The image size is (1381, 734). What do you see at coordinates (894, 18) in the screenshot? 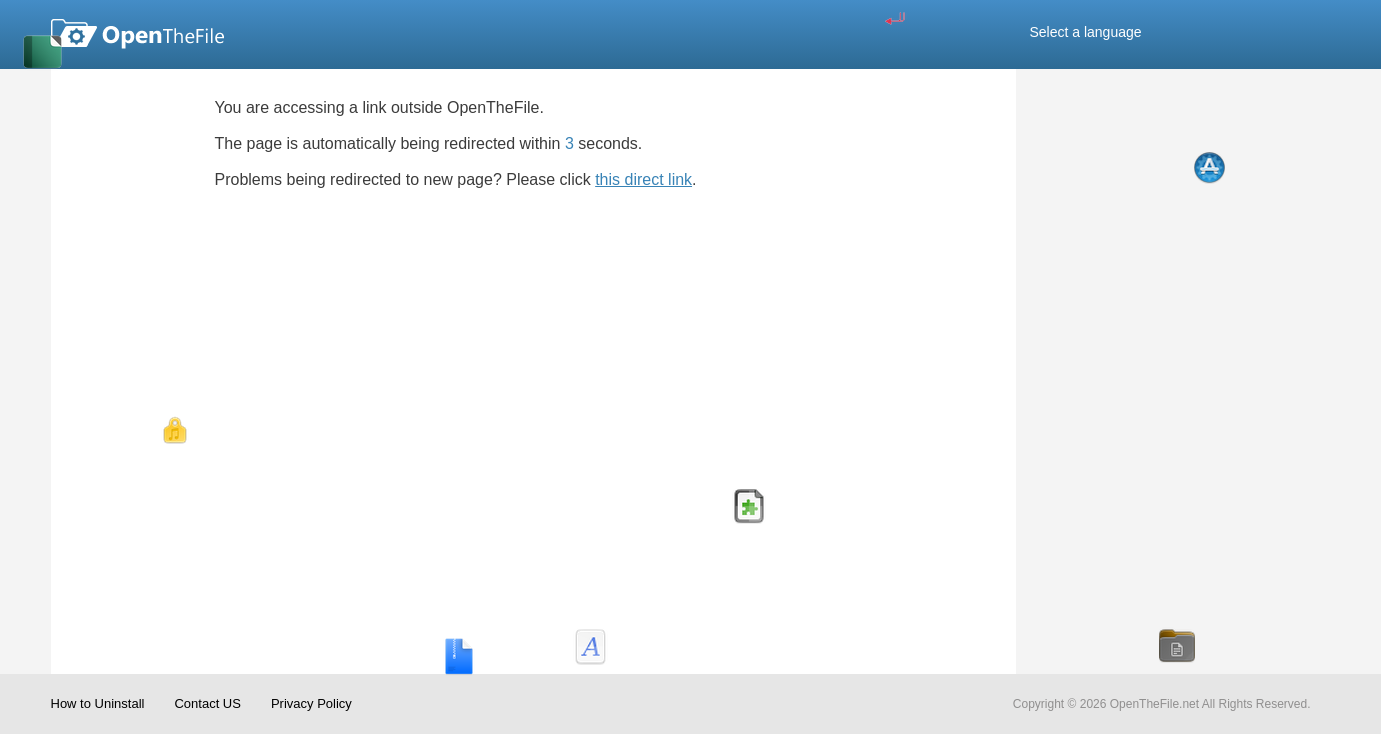
I see `reply to all recipients of an email` at bounding box center [894, 18].